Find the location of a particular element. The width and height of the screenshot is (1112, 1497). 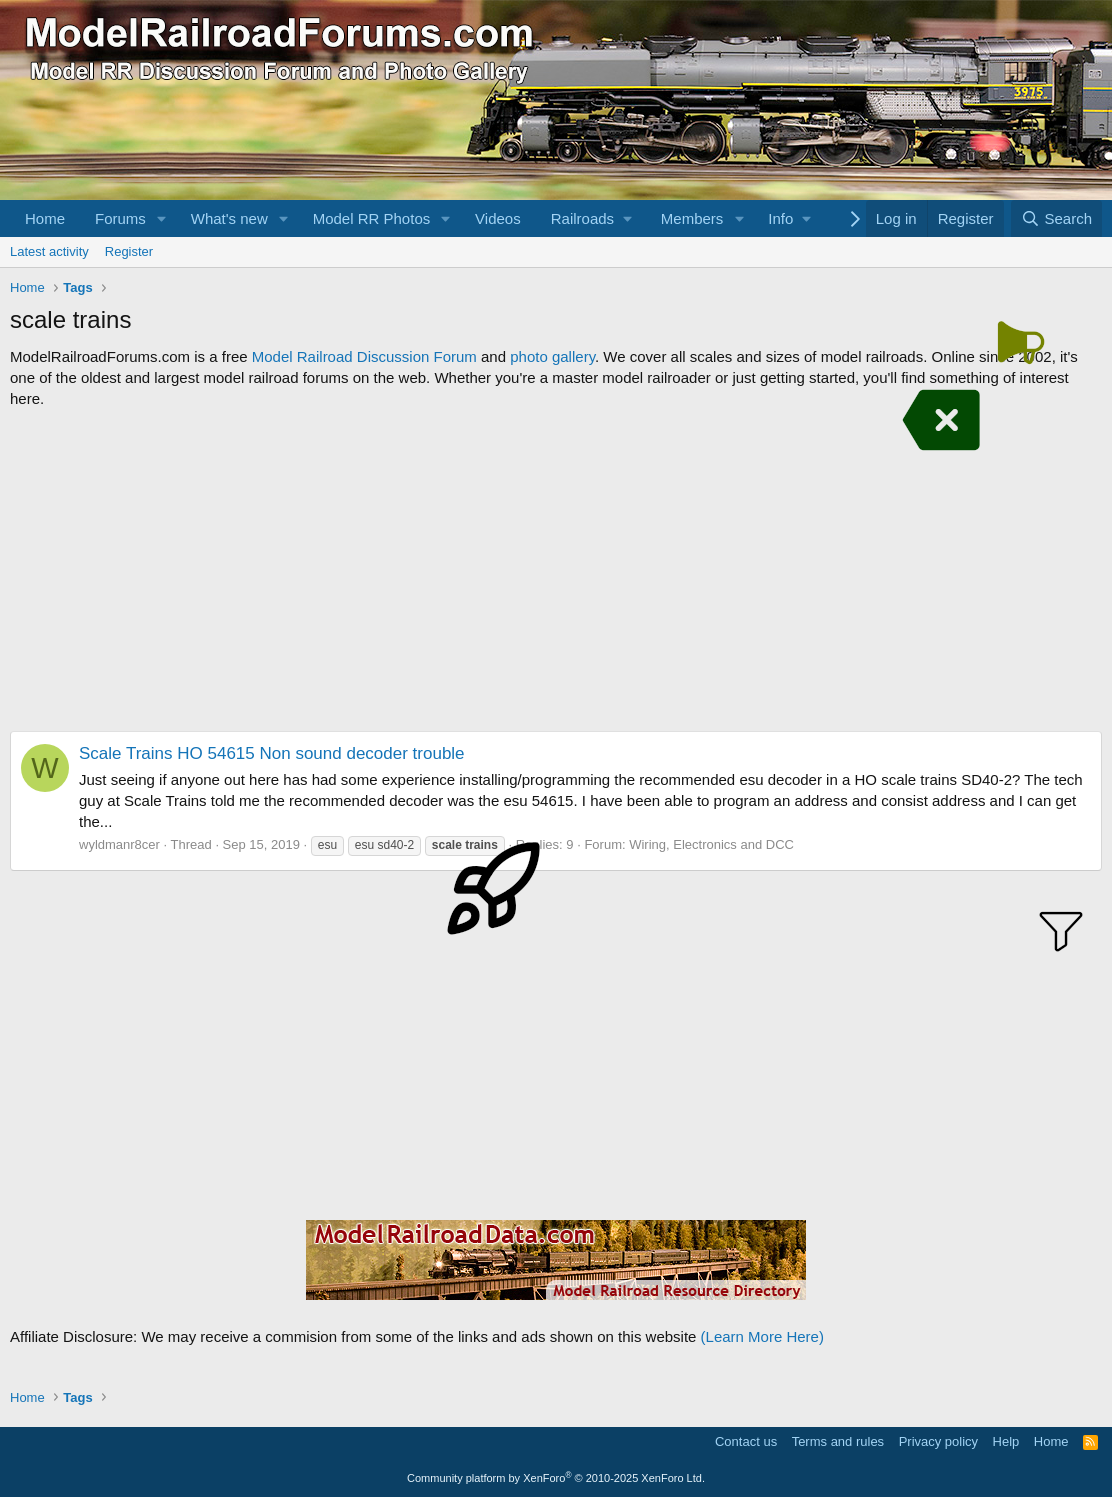

delete the previous character is located at coordinates (944, 420).